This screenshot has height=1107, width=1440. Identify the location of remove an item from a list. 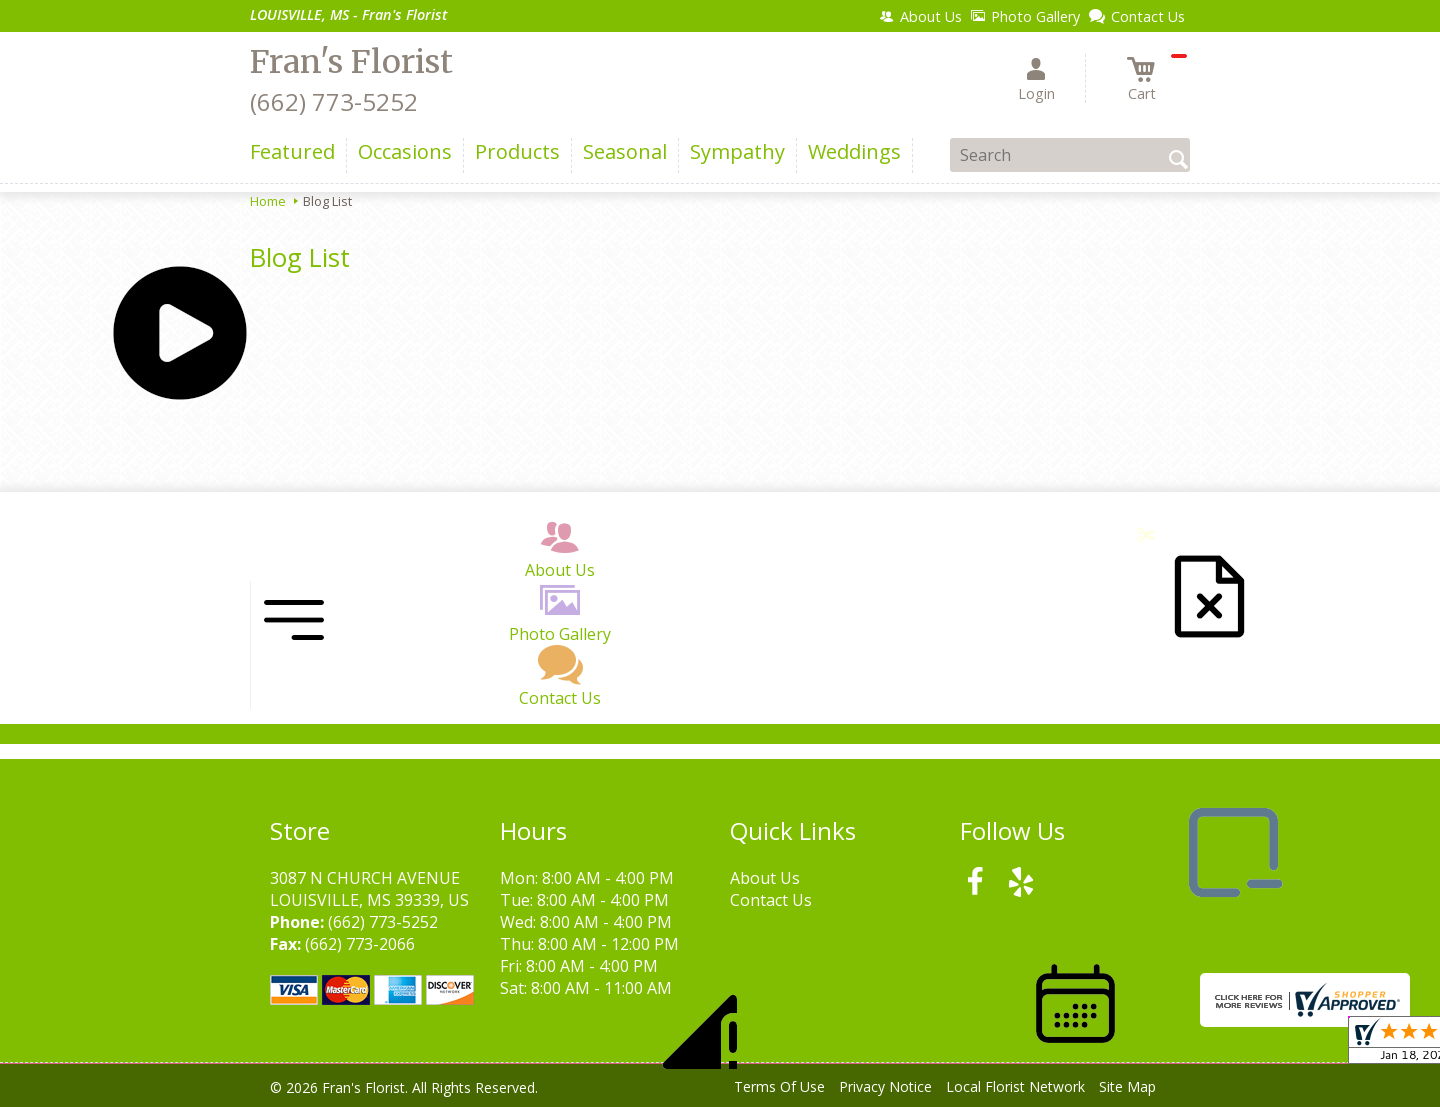
(1233, 852).